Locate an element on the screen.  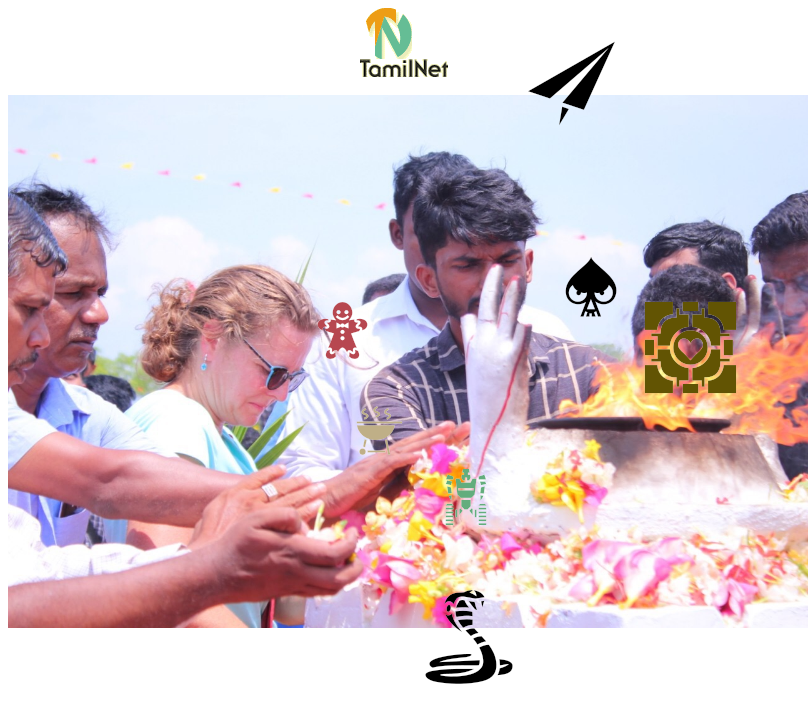
cobra or snake character icon in a game interface is located at coordinates (469, 637).